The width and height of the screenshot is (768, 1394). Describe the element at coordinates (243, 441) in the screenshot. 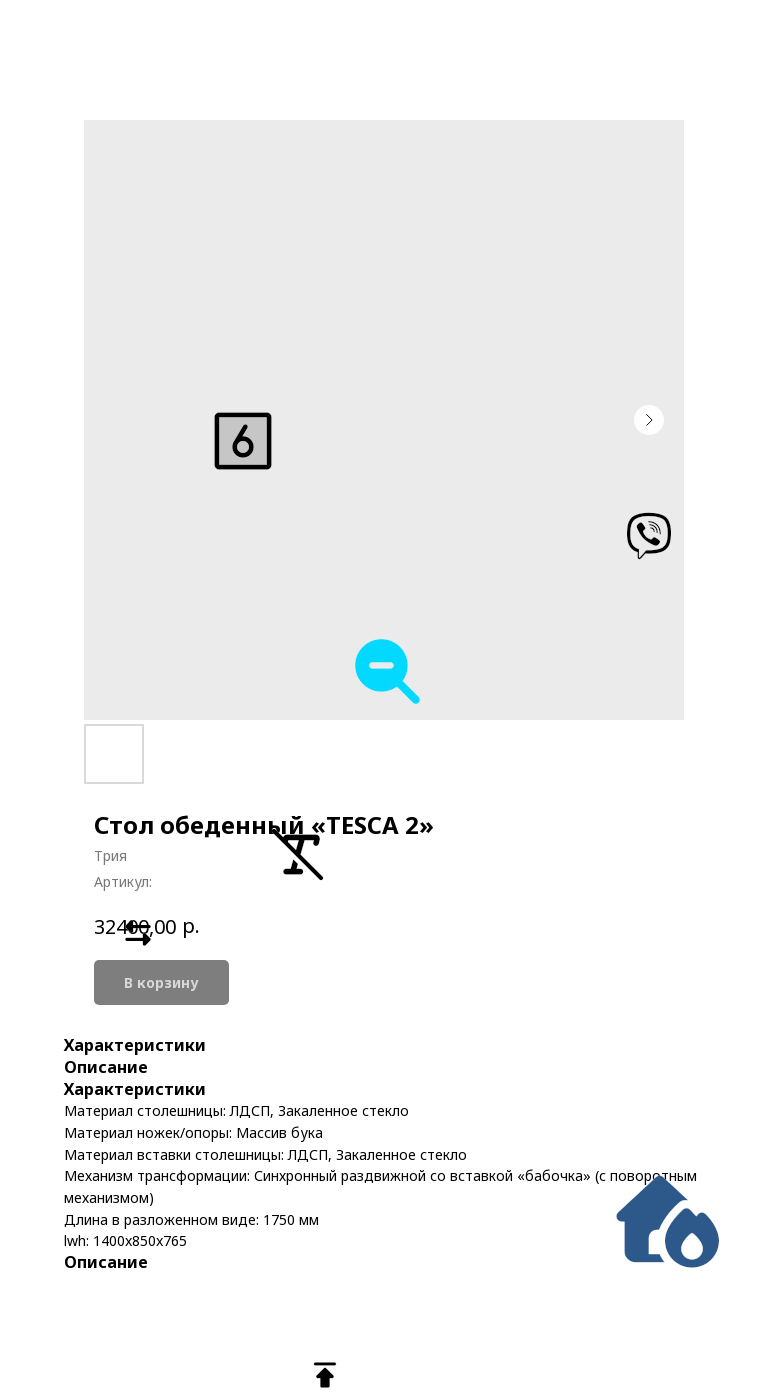

I see `select the number six` at that location.